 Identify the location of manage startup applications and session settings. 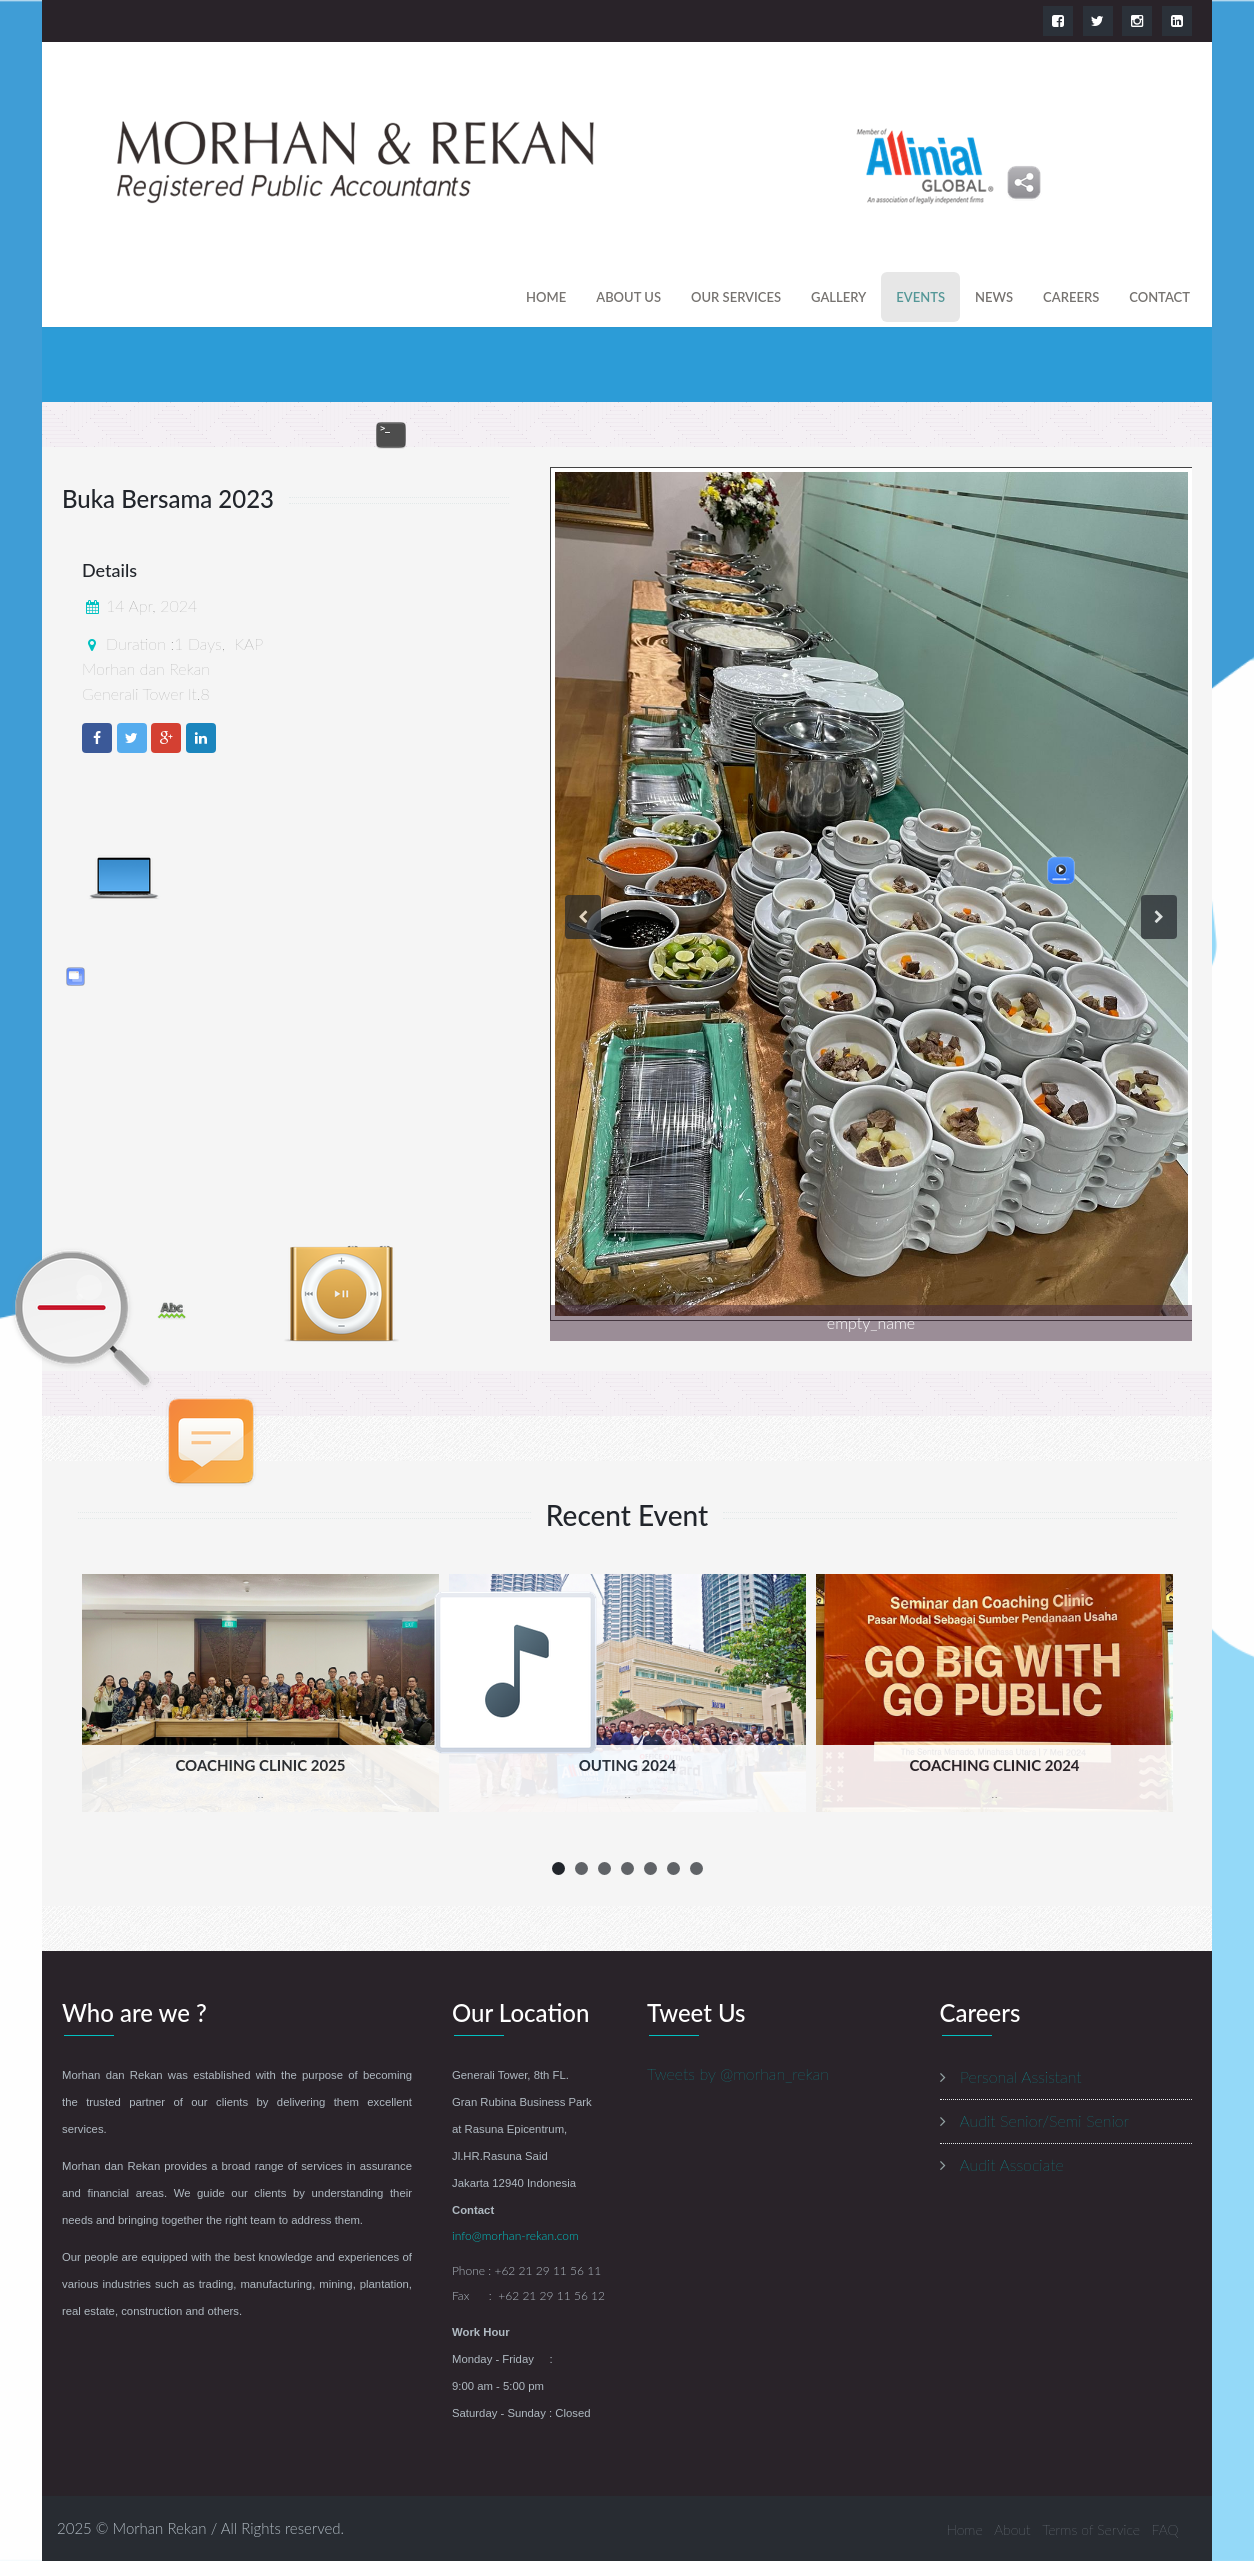
(75, 976).